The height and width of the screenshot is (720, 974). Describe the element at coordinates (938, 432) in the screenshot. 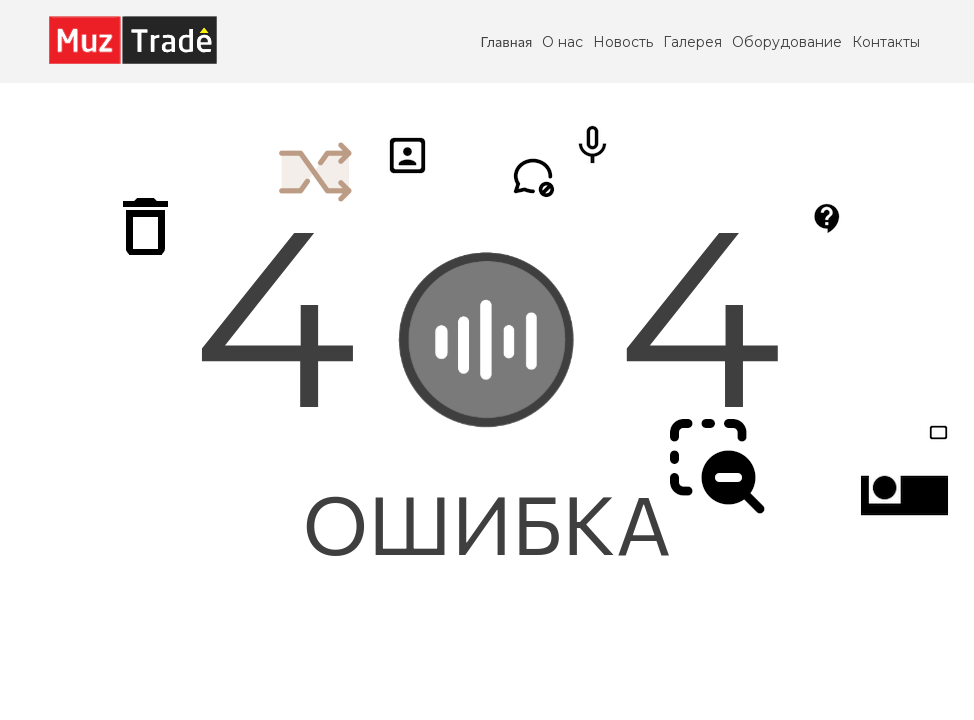

I see `crop image to landscape orientation` at that location.